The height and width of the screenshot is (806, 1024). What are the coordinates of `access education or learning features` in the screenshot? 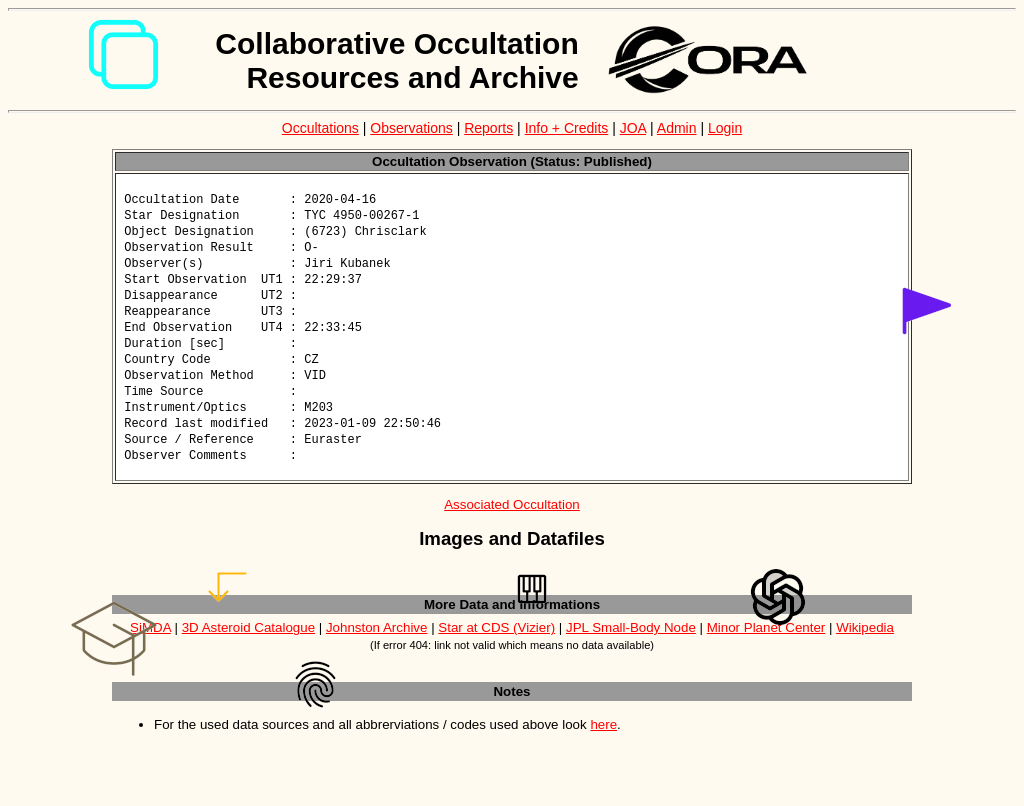 It's located at (114, 636).